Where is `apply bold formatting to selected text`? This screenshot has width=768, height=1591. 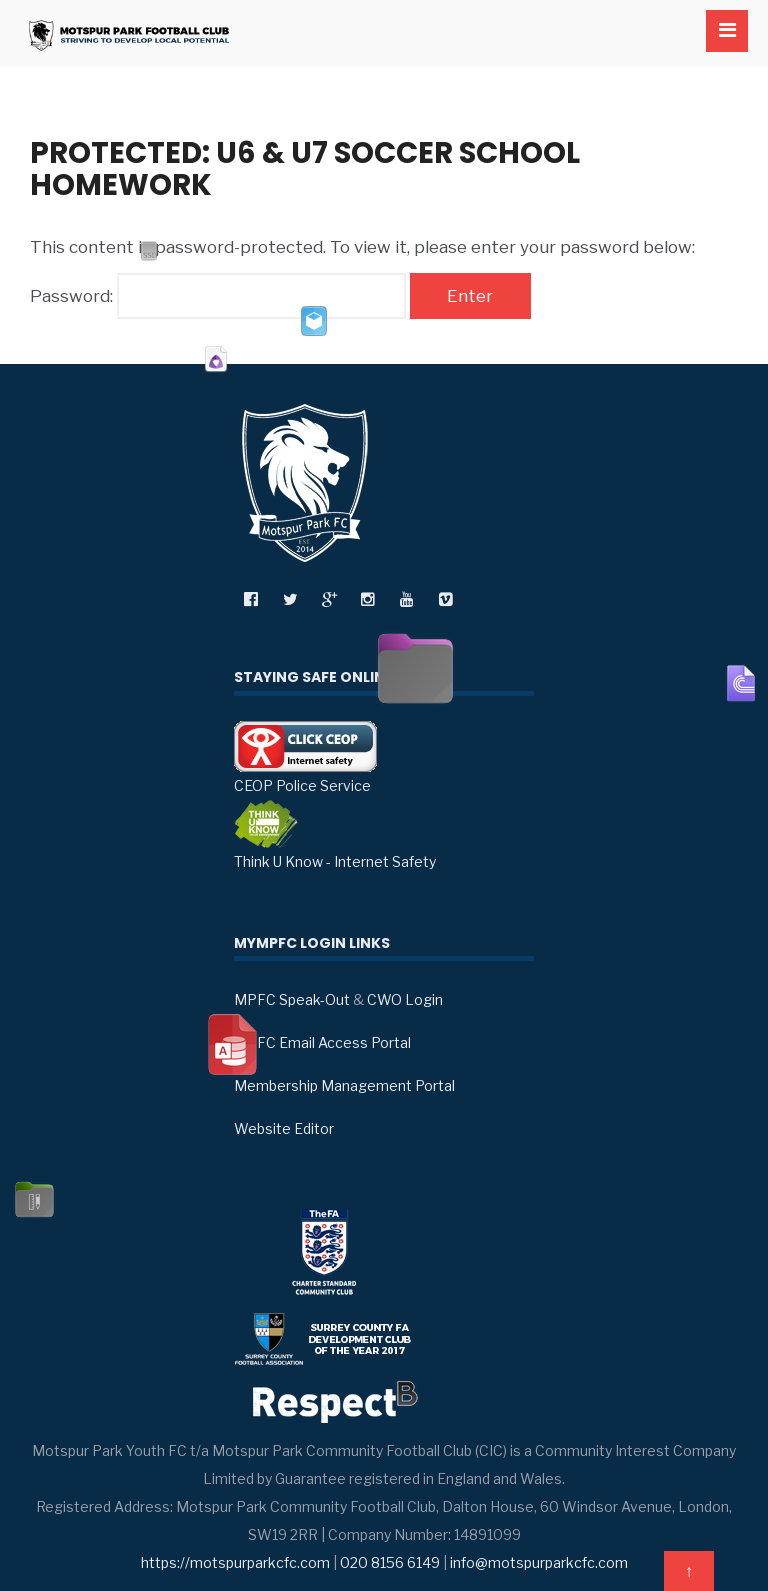 apply bold formatting to selected text is located at coordinates (407, 1393).